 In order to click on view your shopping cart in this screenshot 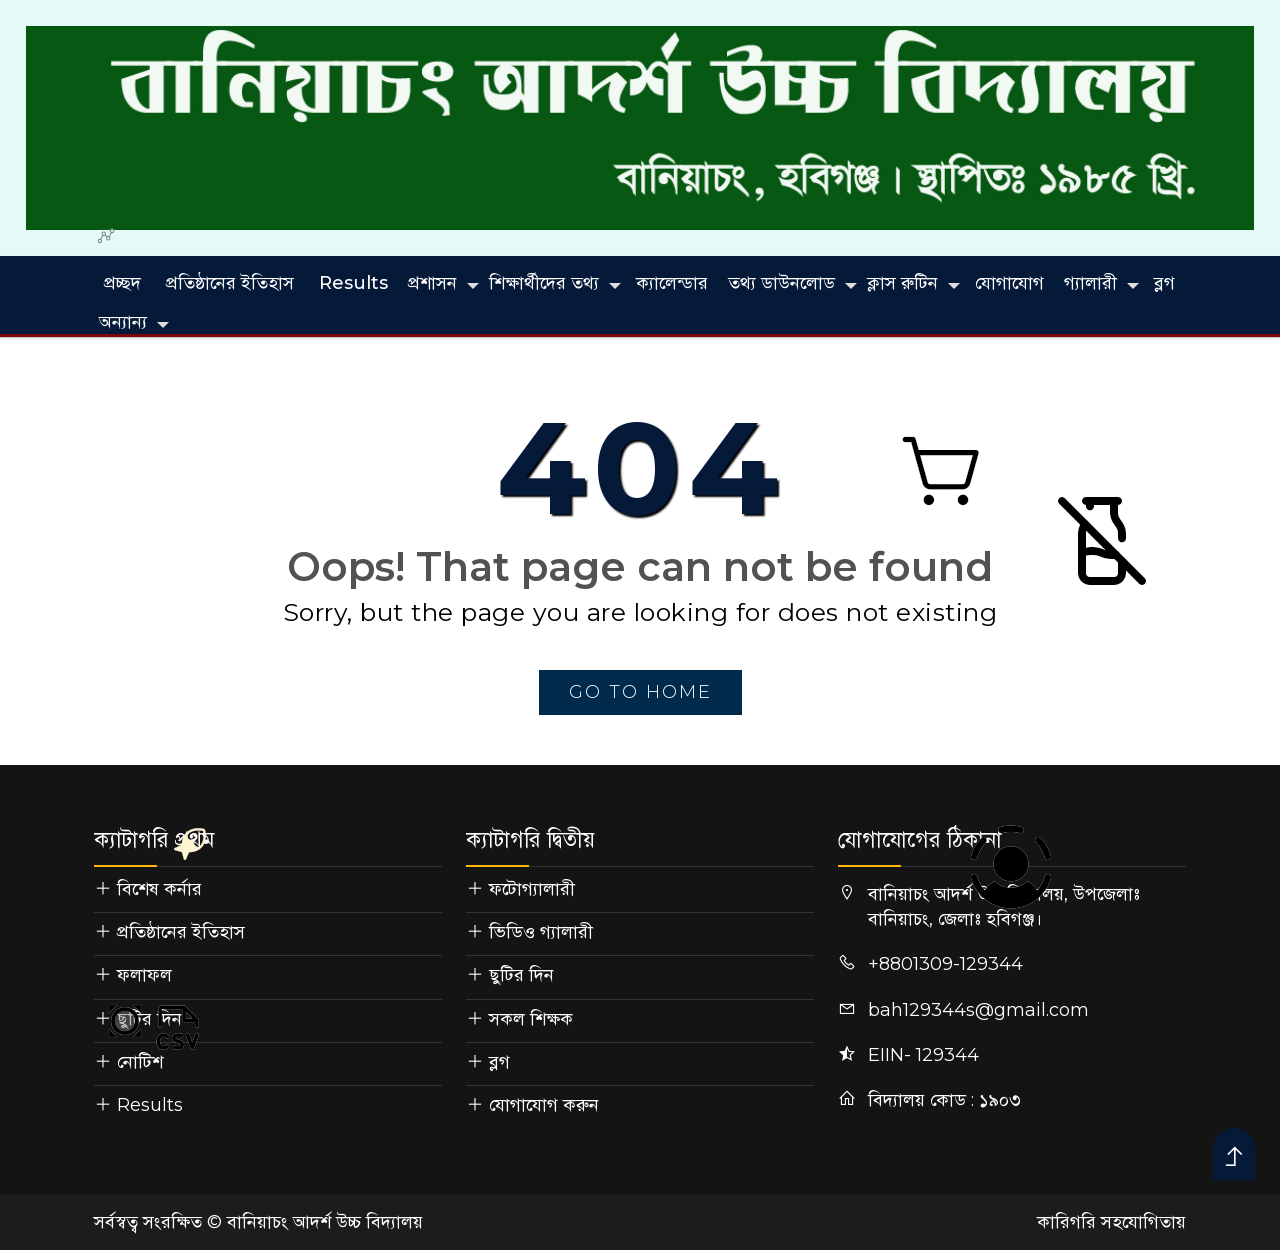, I will do `click(942, 471)`.